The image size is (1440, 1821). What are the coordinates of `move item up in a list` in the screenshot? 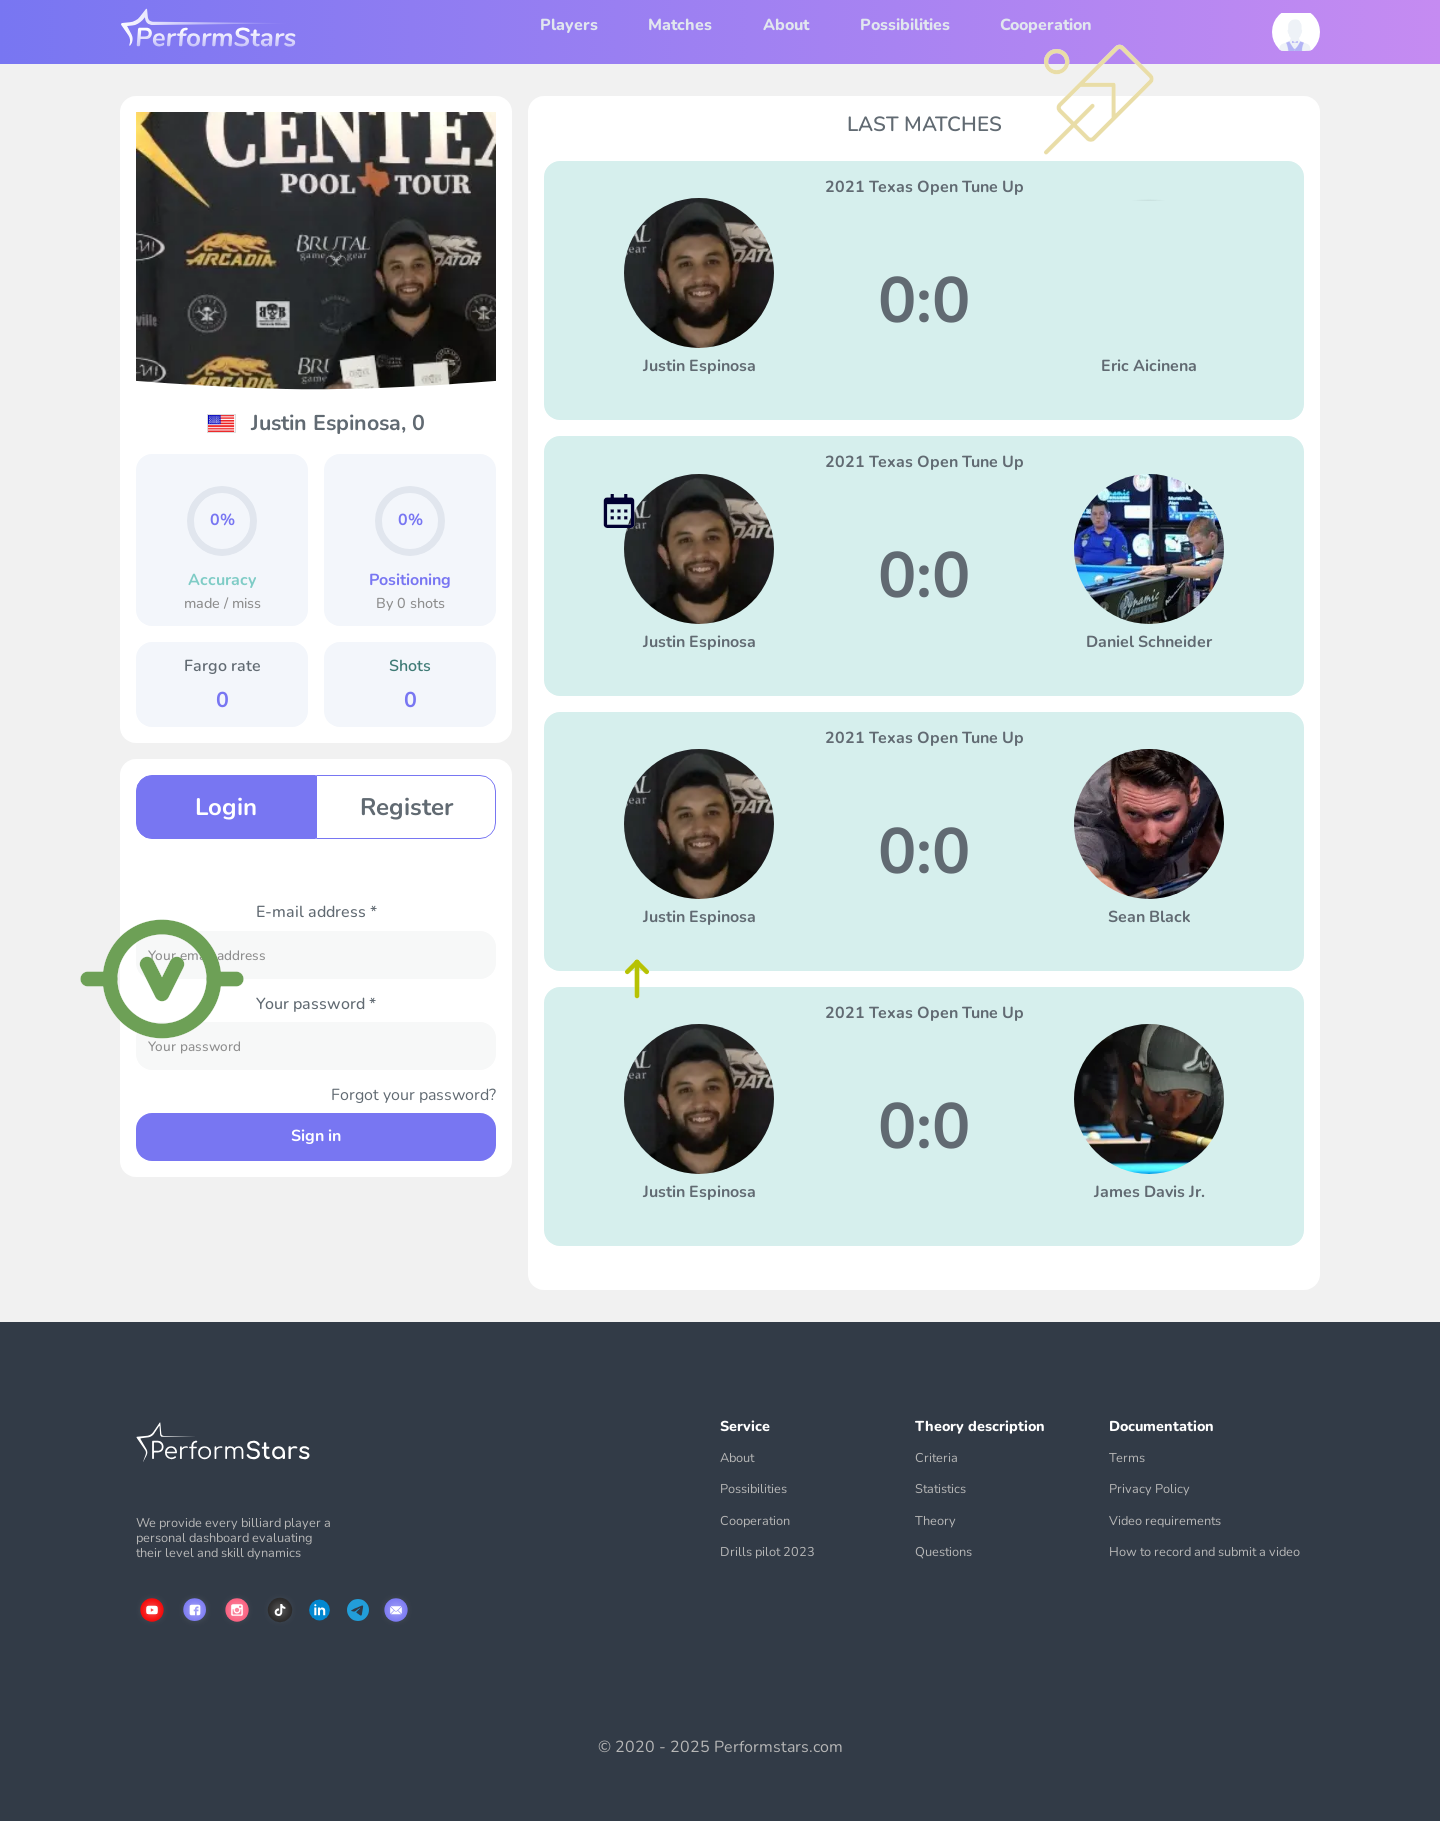 It's located at (637, 979).